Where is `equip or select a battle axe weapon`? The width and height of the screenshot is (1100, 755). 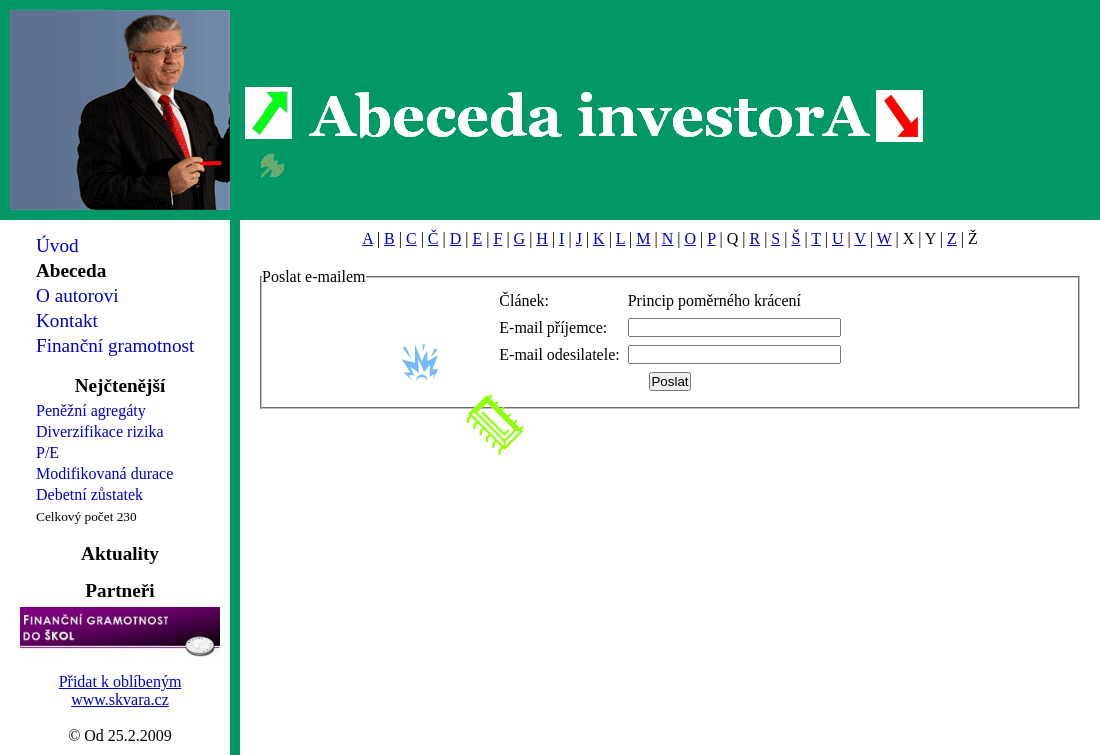 equip or select a battle axe weapon is located at coordinates (272, 165).